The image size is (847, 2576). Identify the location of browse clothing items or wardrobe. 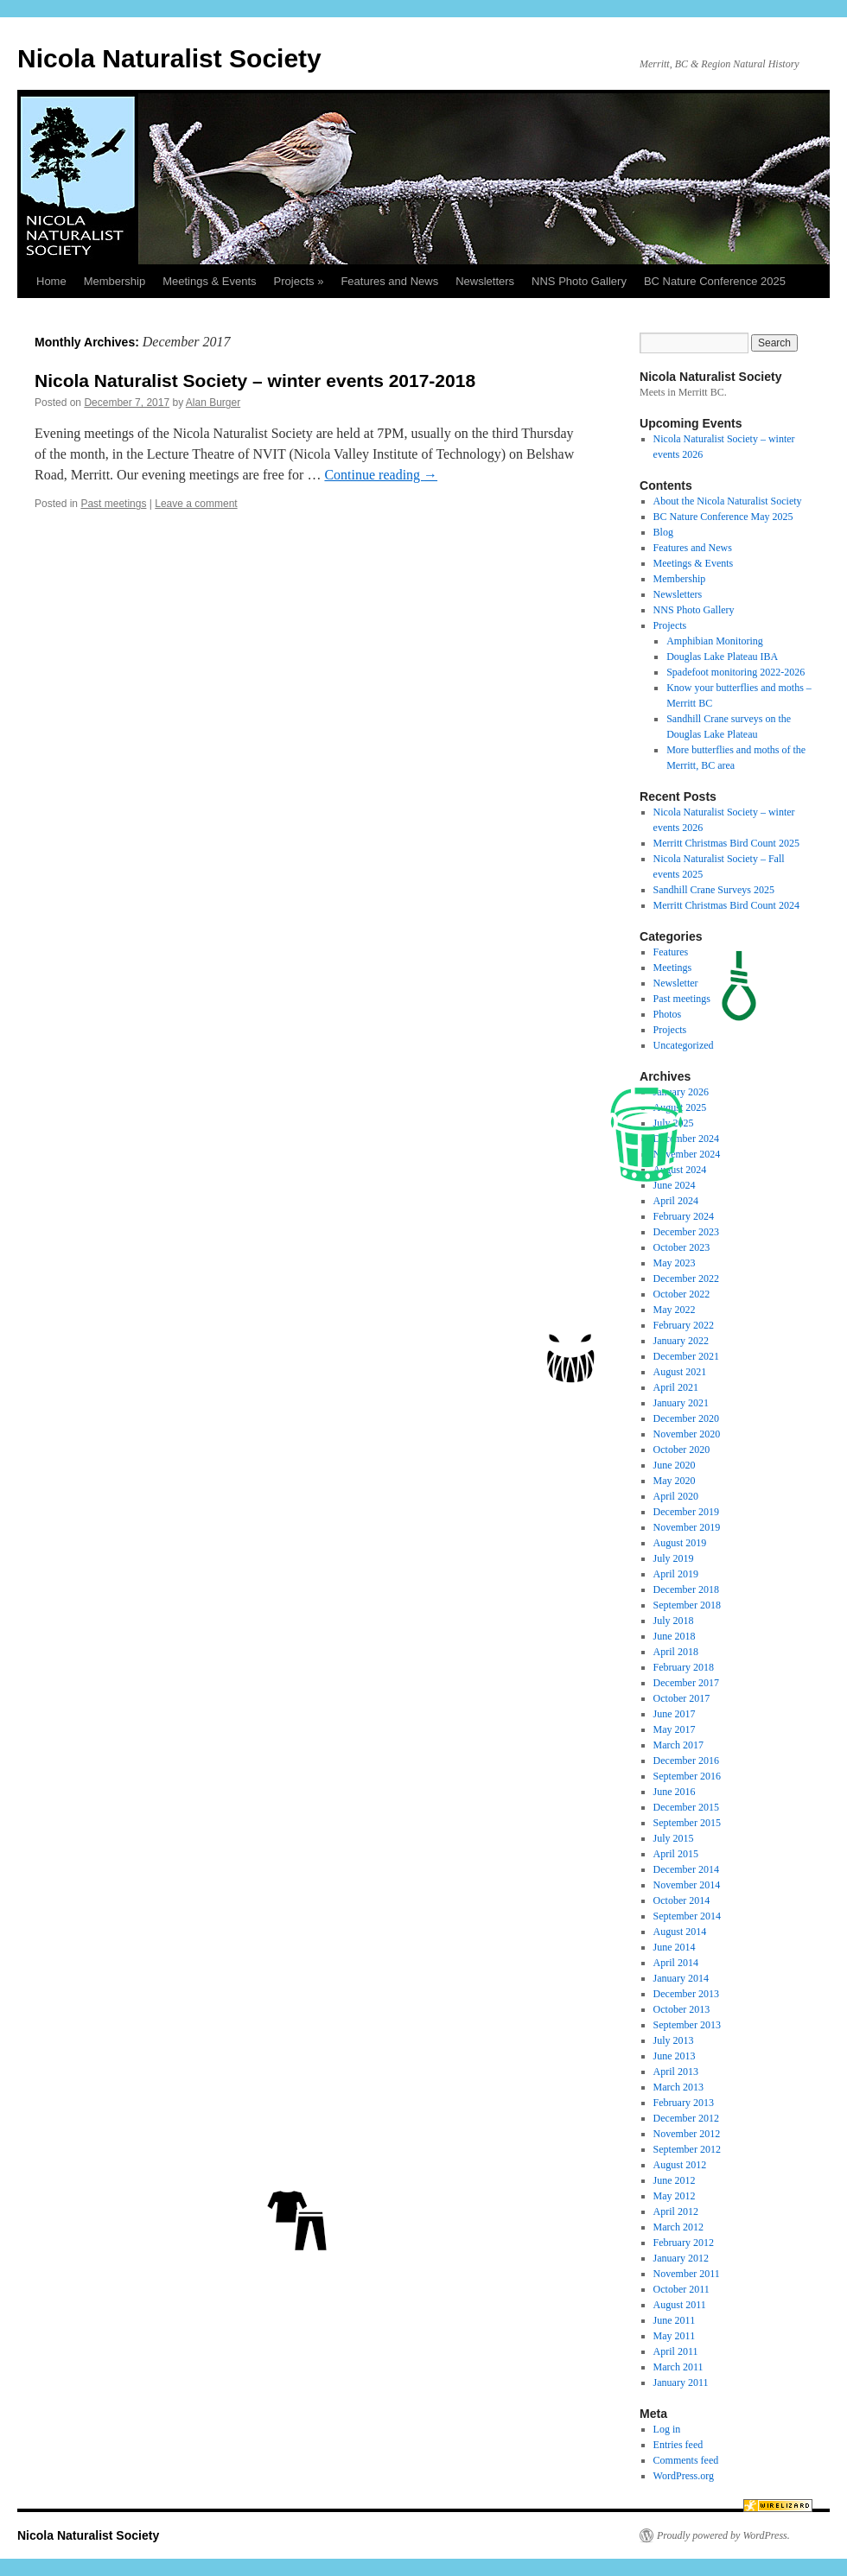
(296, 2220).